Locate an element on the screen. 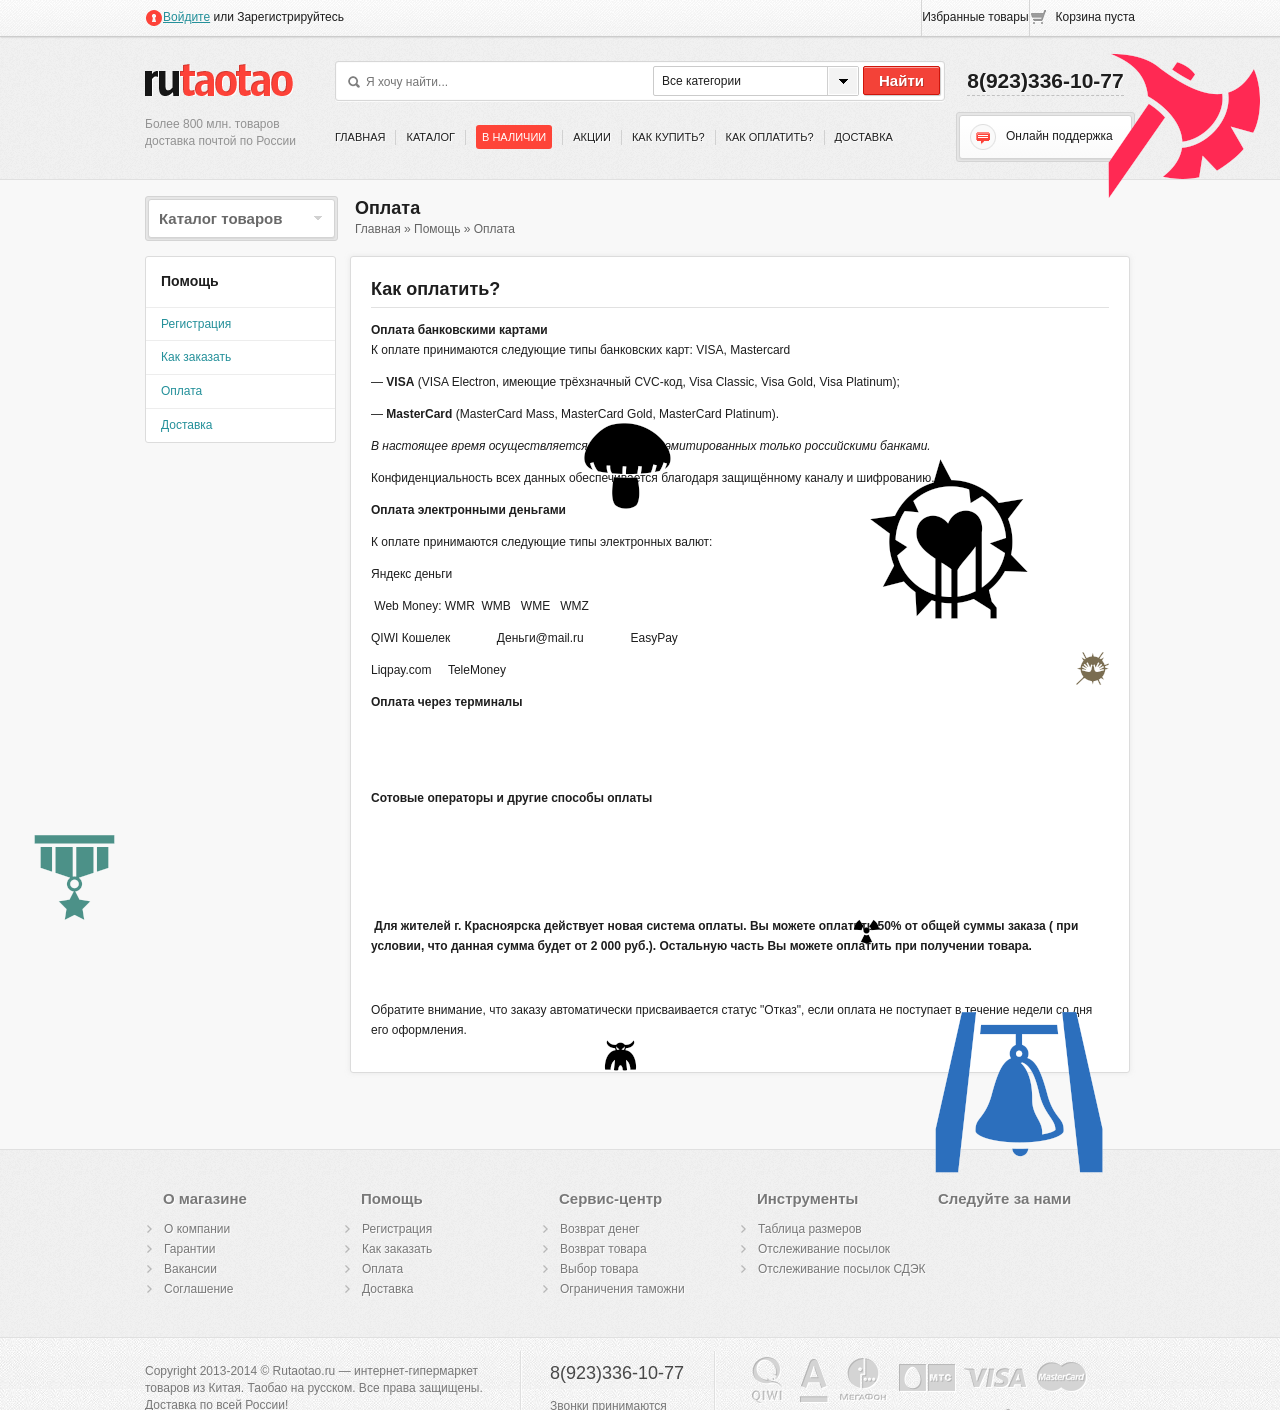 This screenshot has height=1410, width=1280. select brute character class is located at coordinates (620, 1055).